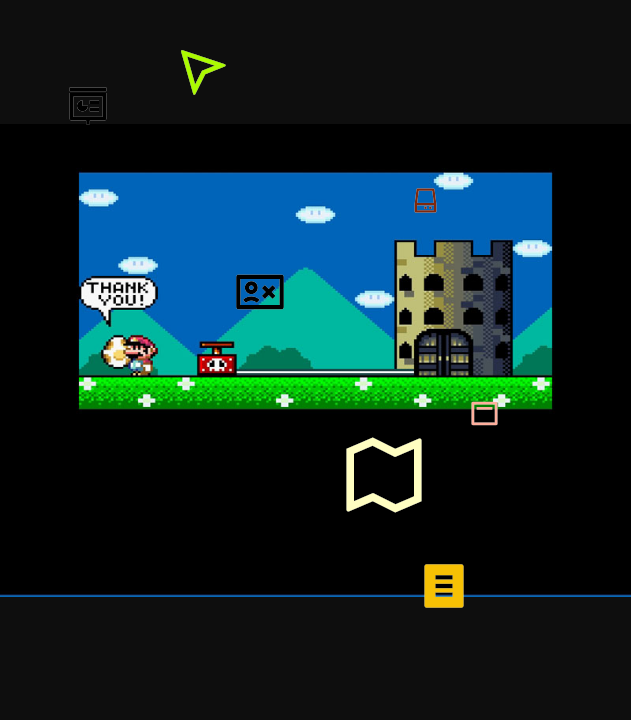  I want to click on view map, so click(384, 475).